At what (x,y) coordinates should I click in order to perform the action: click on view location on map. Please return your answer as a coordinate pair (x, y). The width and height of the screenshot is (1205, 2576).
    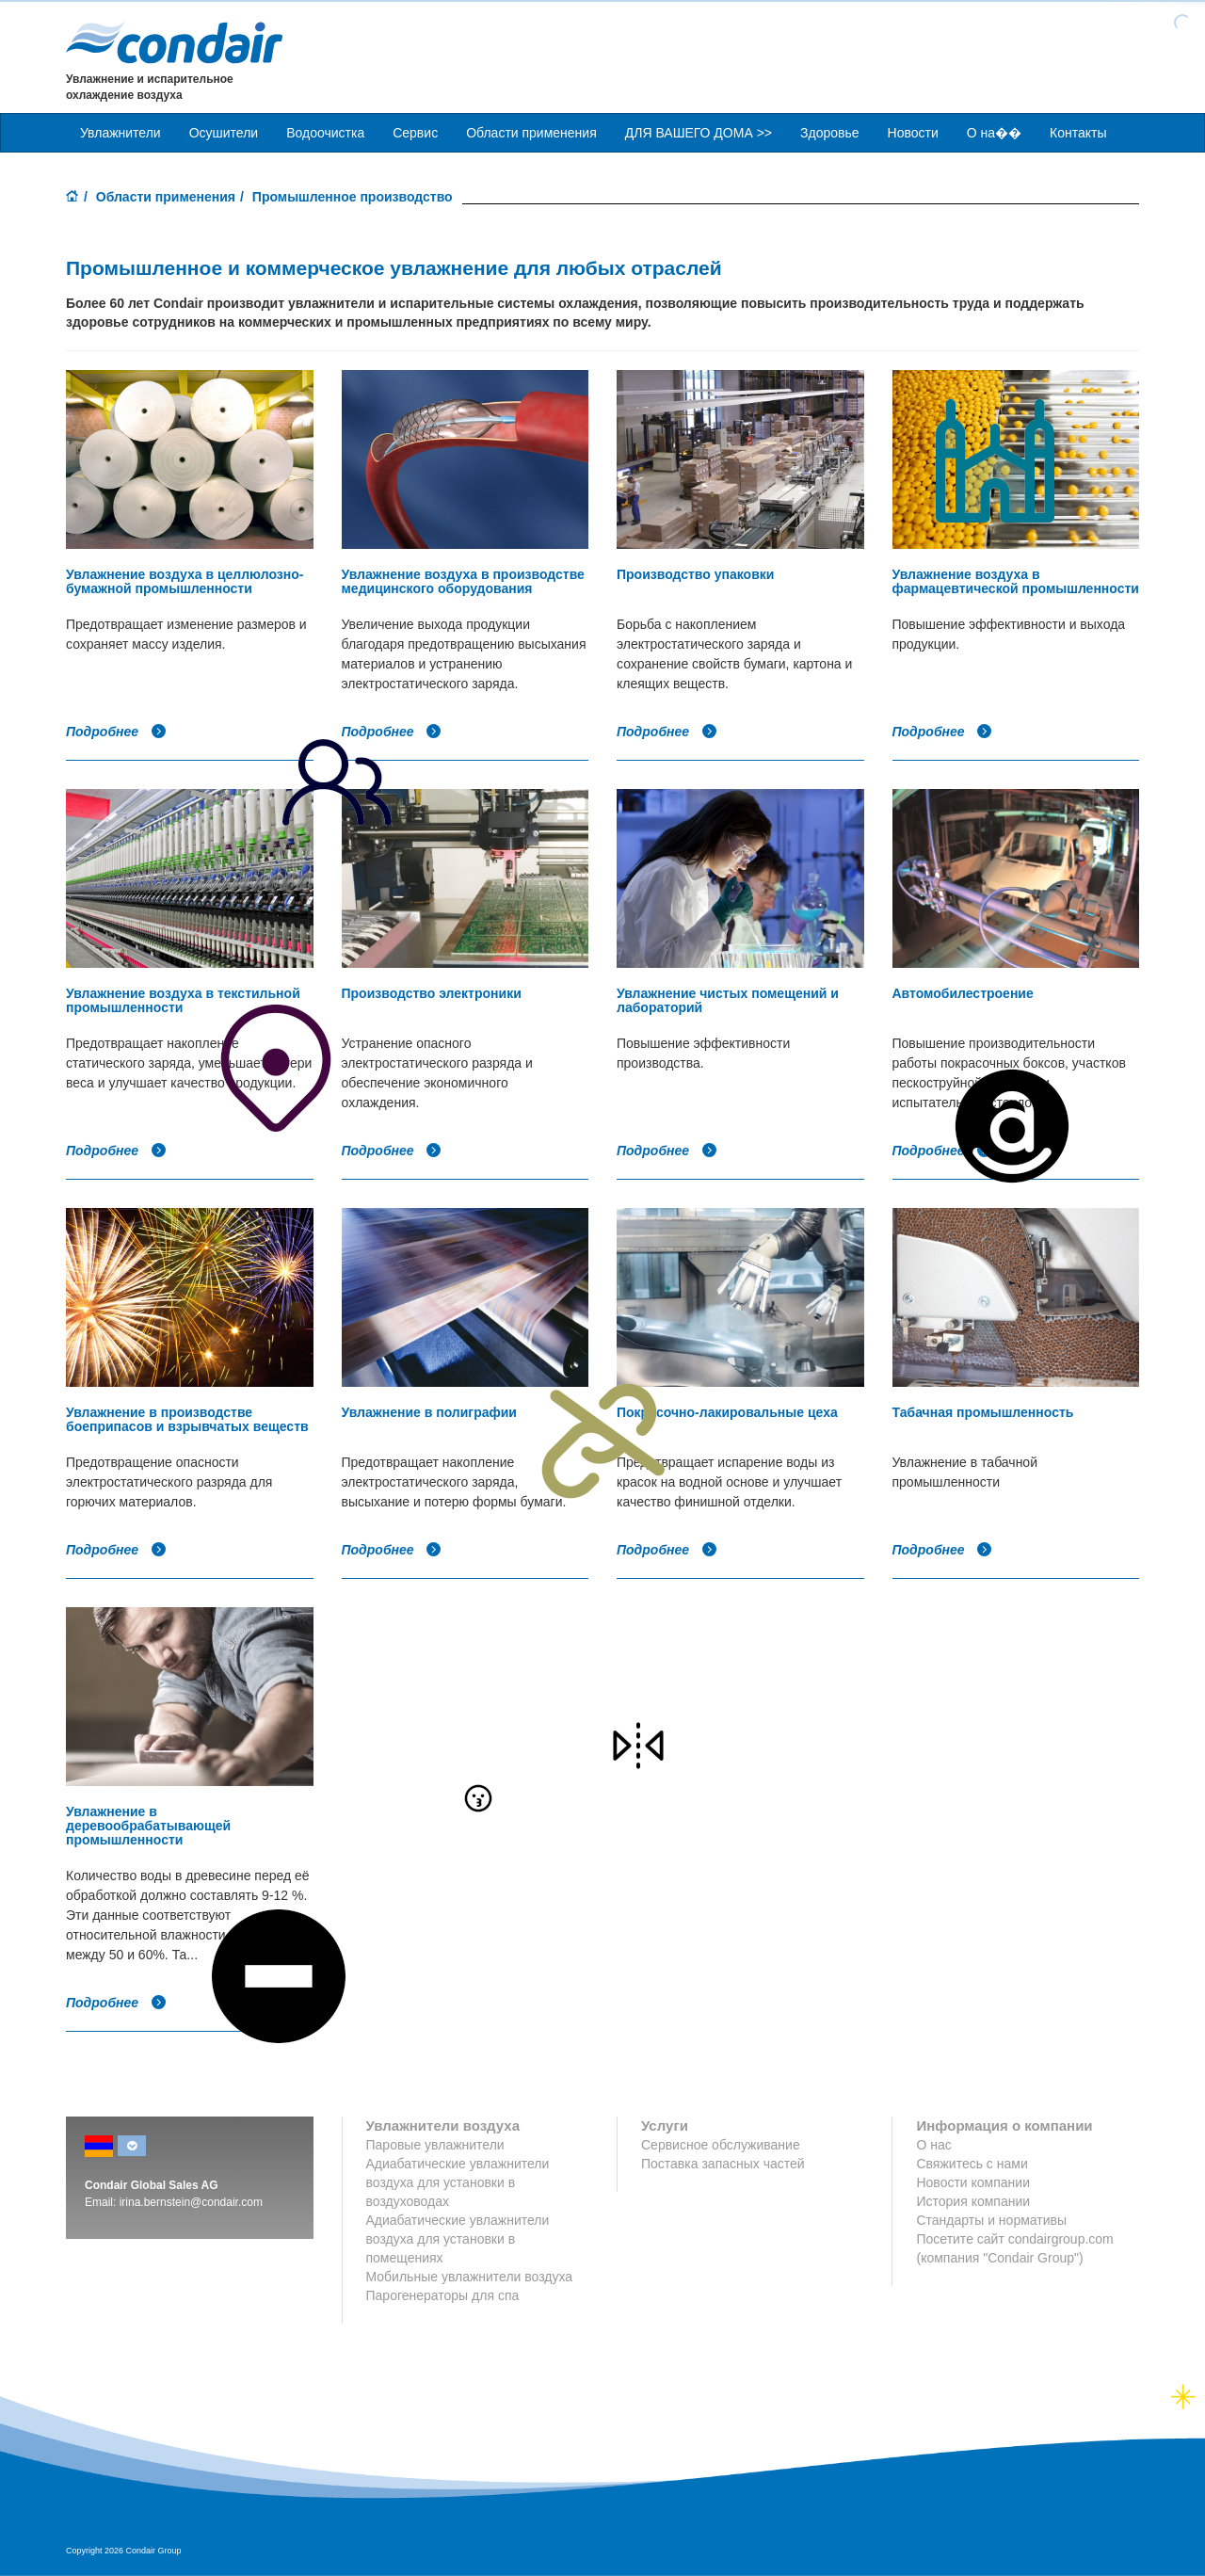
    Looking at the image, I should click on (276, 1068).